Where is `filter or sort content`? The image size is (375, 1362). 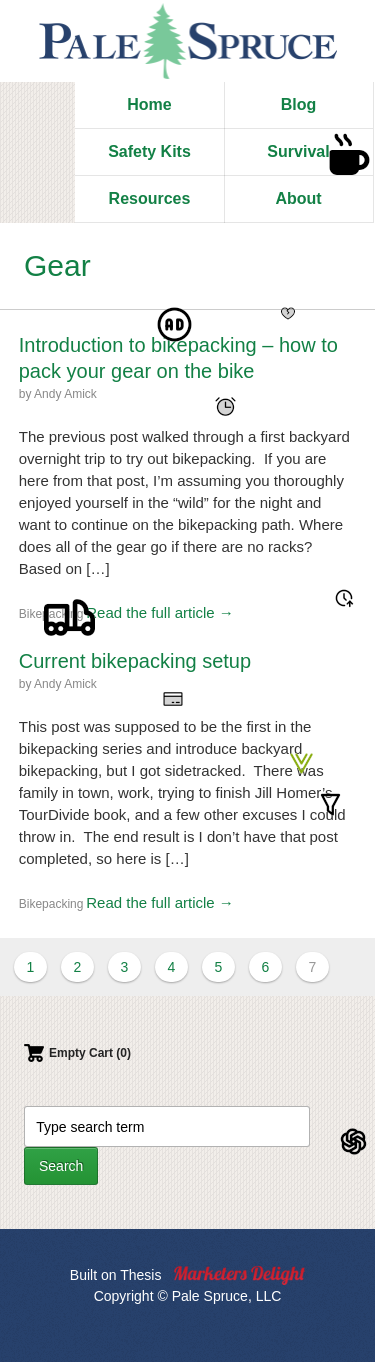 filter or sort content is located at coordinates (330, 803).